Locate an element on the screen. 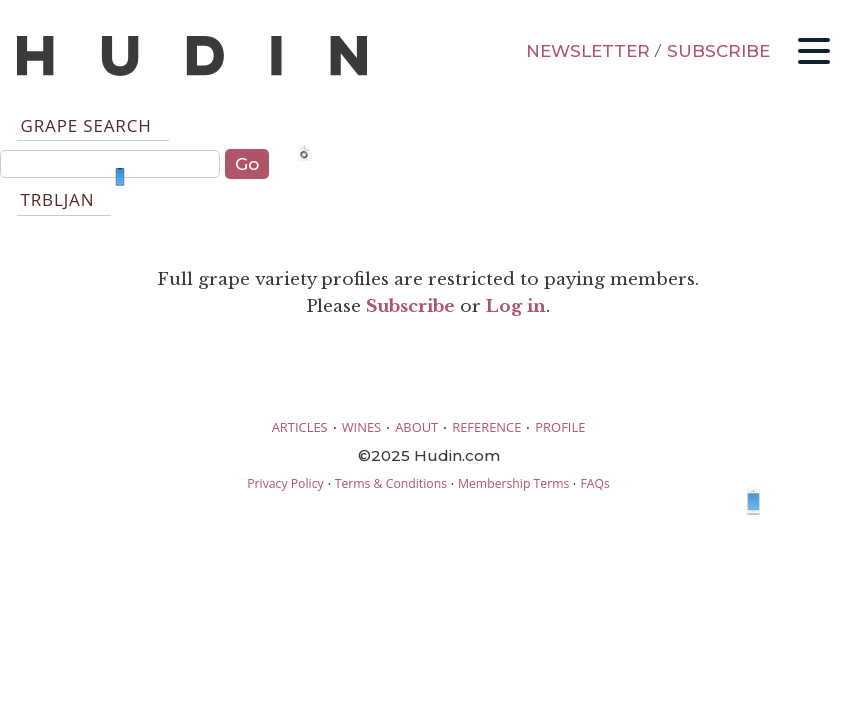 Image resolution: width=857 pixels, height=720 pixels. connect or sync a white iPhone device is located at coordinates (753, 501).